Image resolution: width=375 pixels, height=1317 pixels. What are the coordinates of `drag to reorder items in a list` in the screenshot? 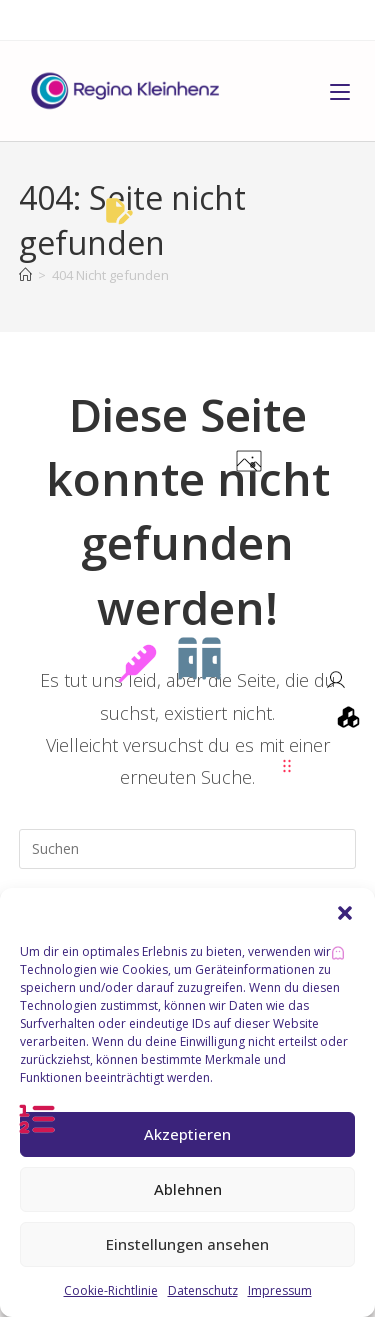 It's located at (287, 766).